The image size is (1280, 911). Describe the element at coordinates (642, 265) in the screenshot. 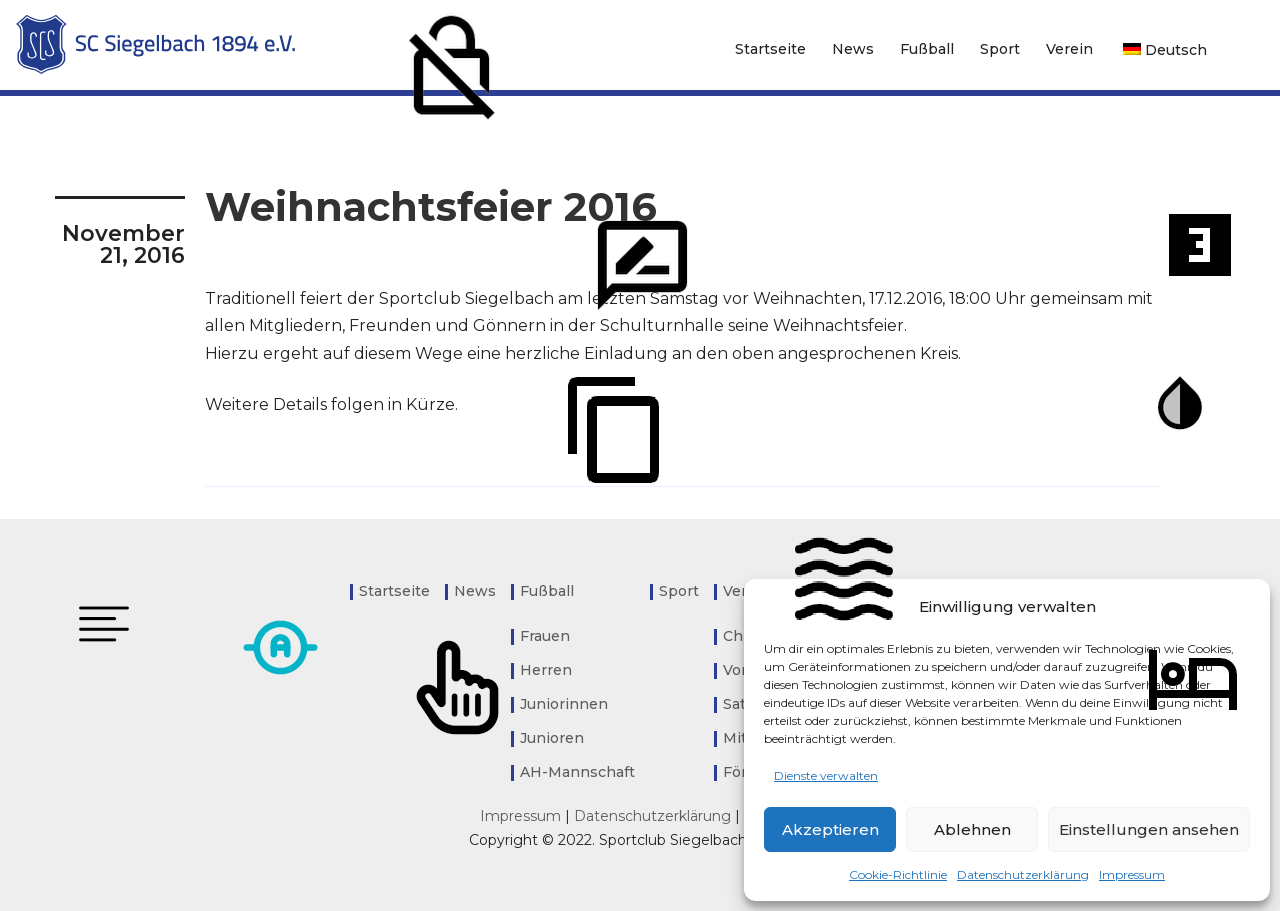

I see `write a review or rating` at that location.